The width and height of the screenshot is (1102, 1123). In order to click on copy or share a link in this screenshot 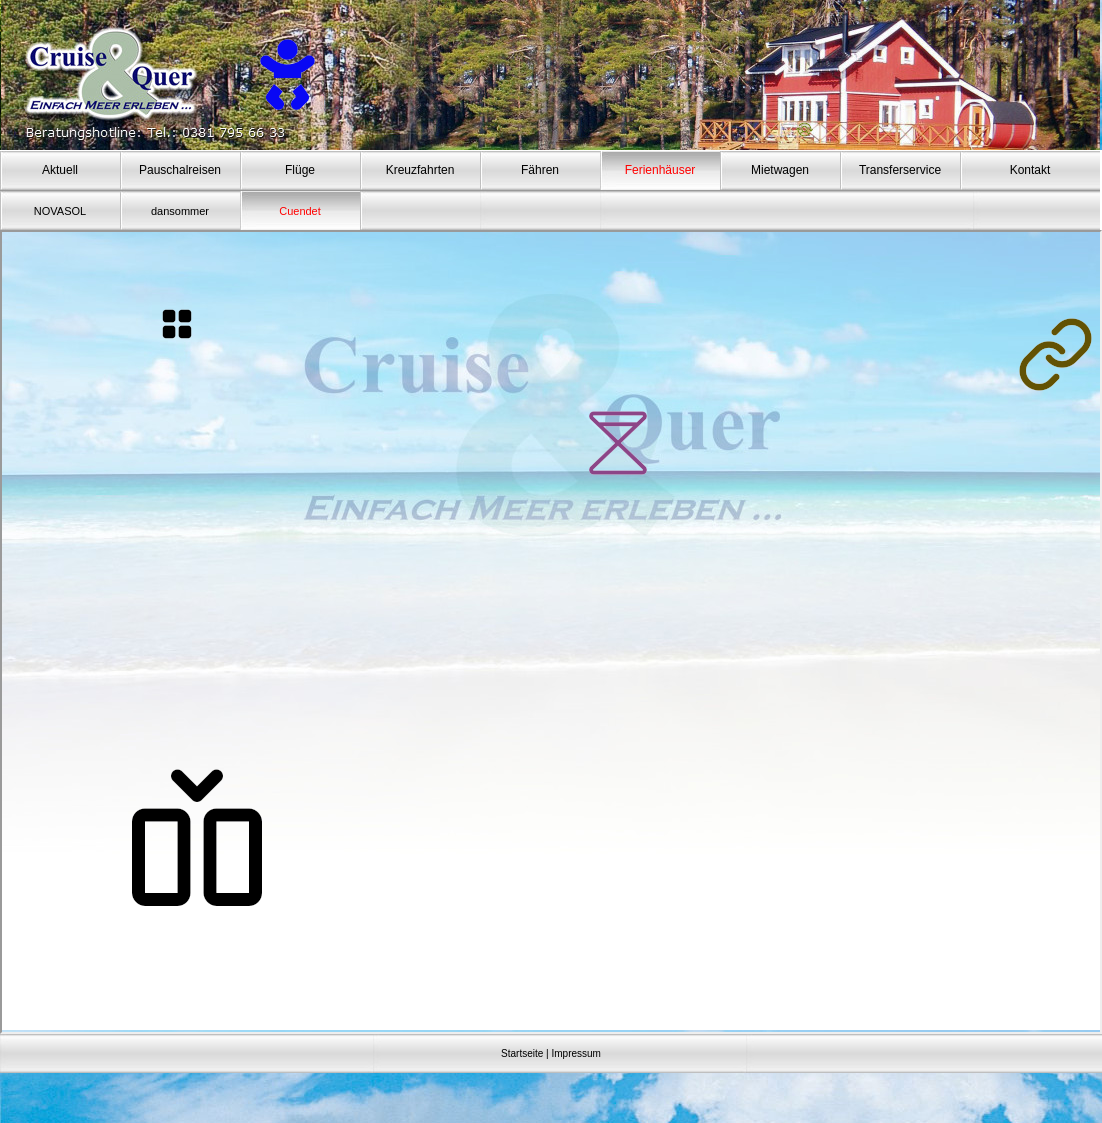, I will do `click(1055, 354)`.